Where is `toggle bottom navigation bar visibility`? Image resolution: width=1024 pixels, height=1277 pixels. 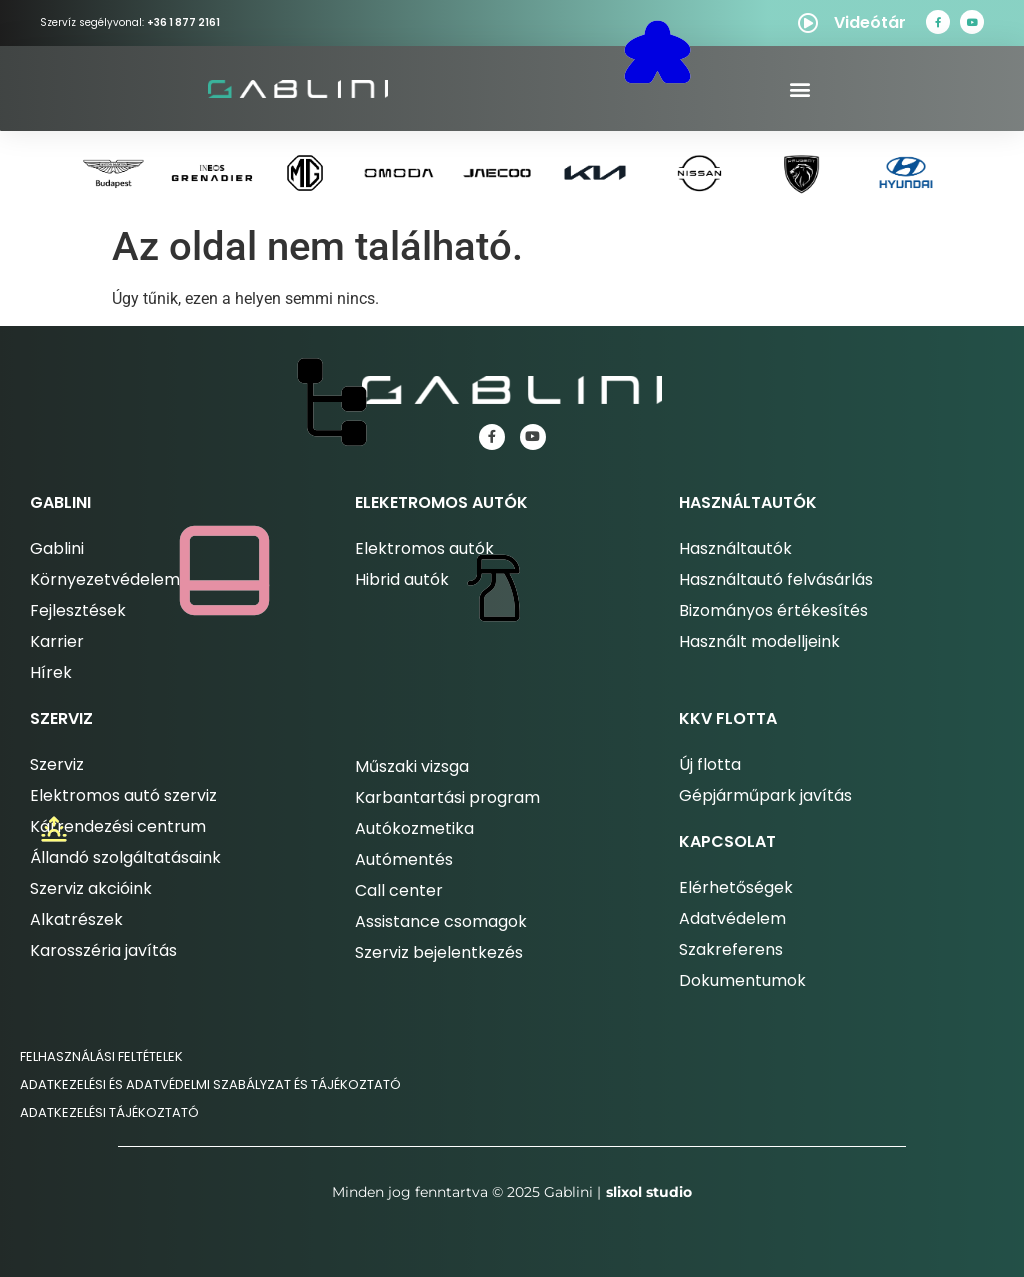
toggle bottom navigation bar visibility is located at coordinates (224, 570).